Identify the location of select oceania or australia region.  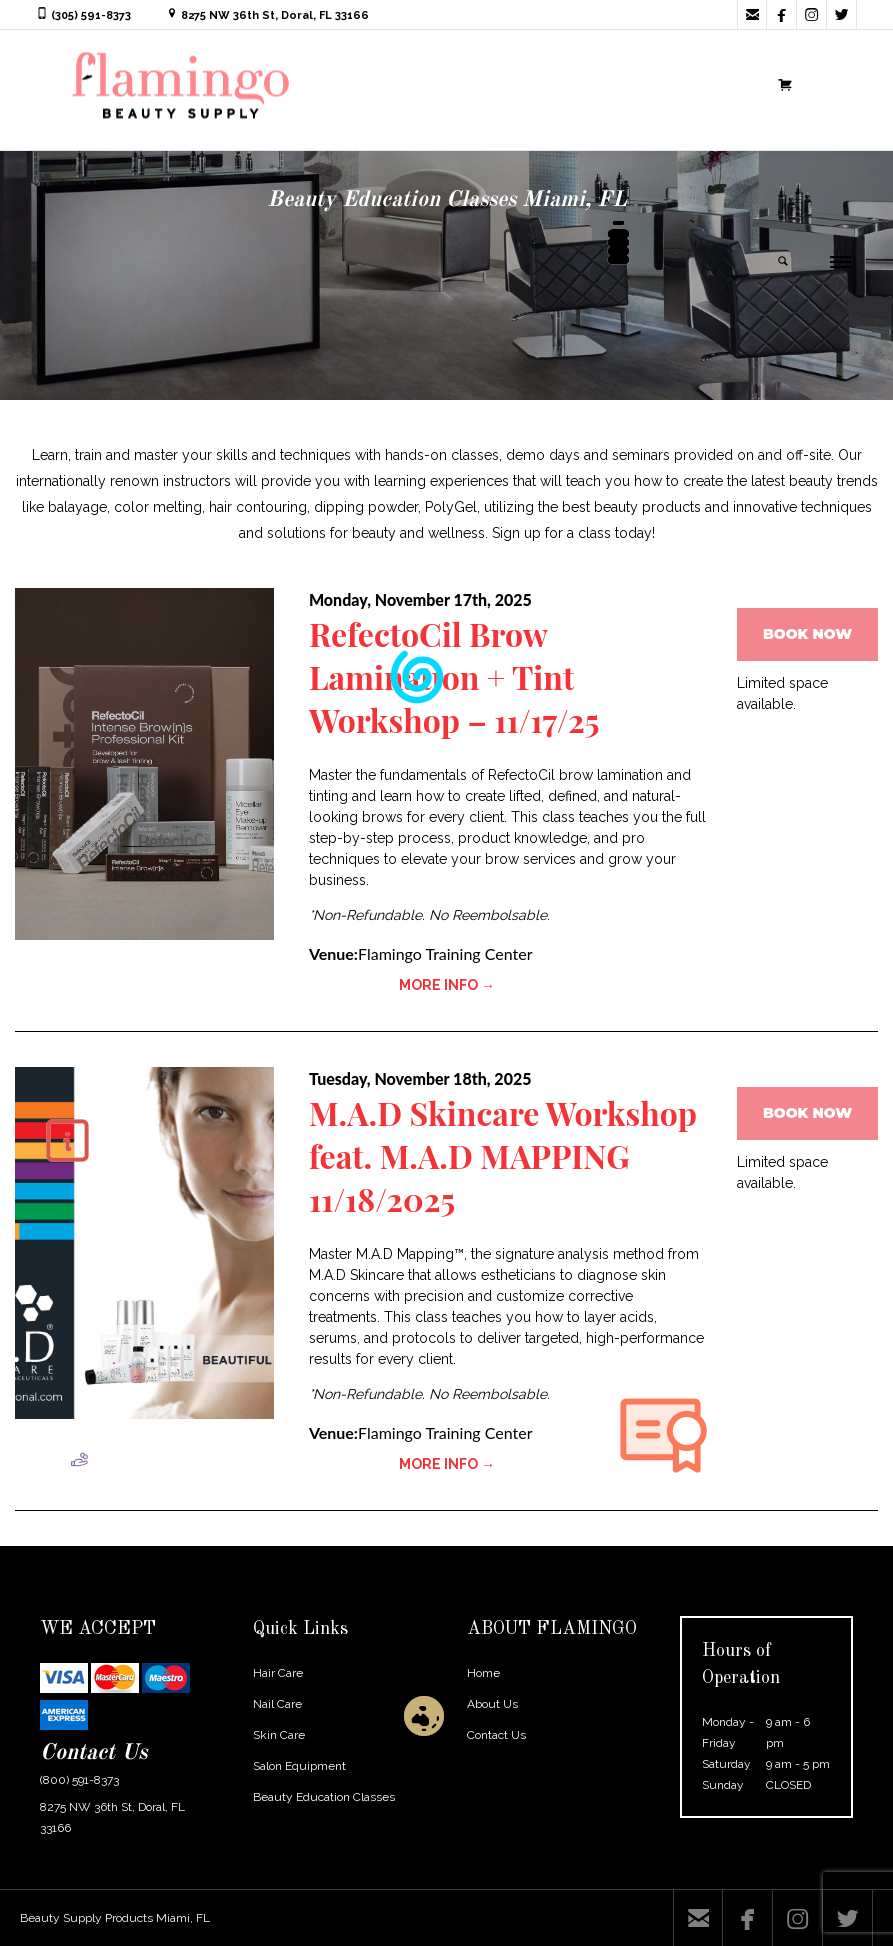
(424, 1716).